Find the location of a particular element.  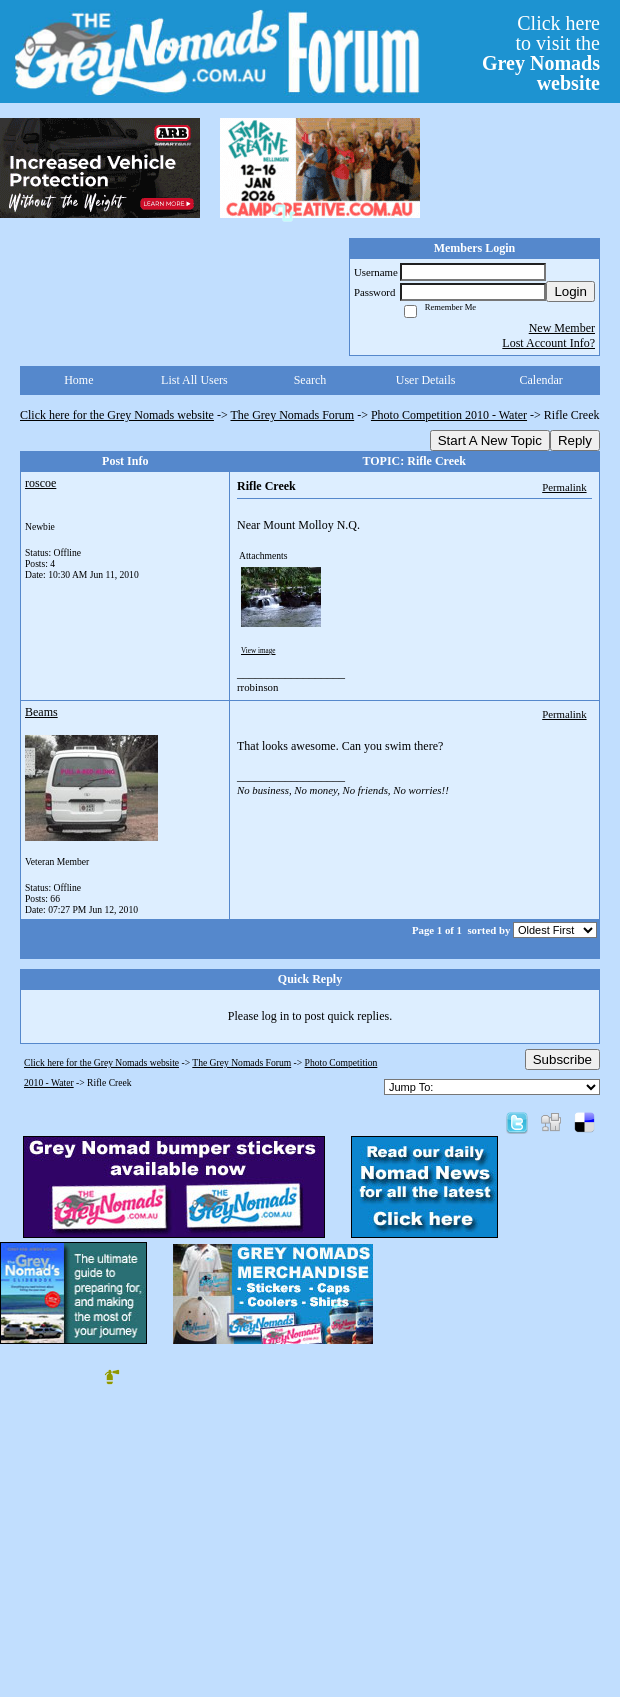

fire safety equipment indicator is located at coordinates (112, 1377).